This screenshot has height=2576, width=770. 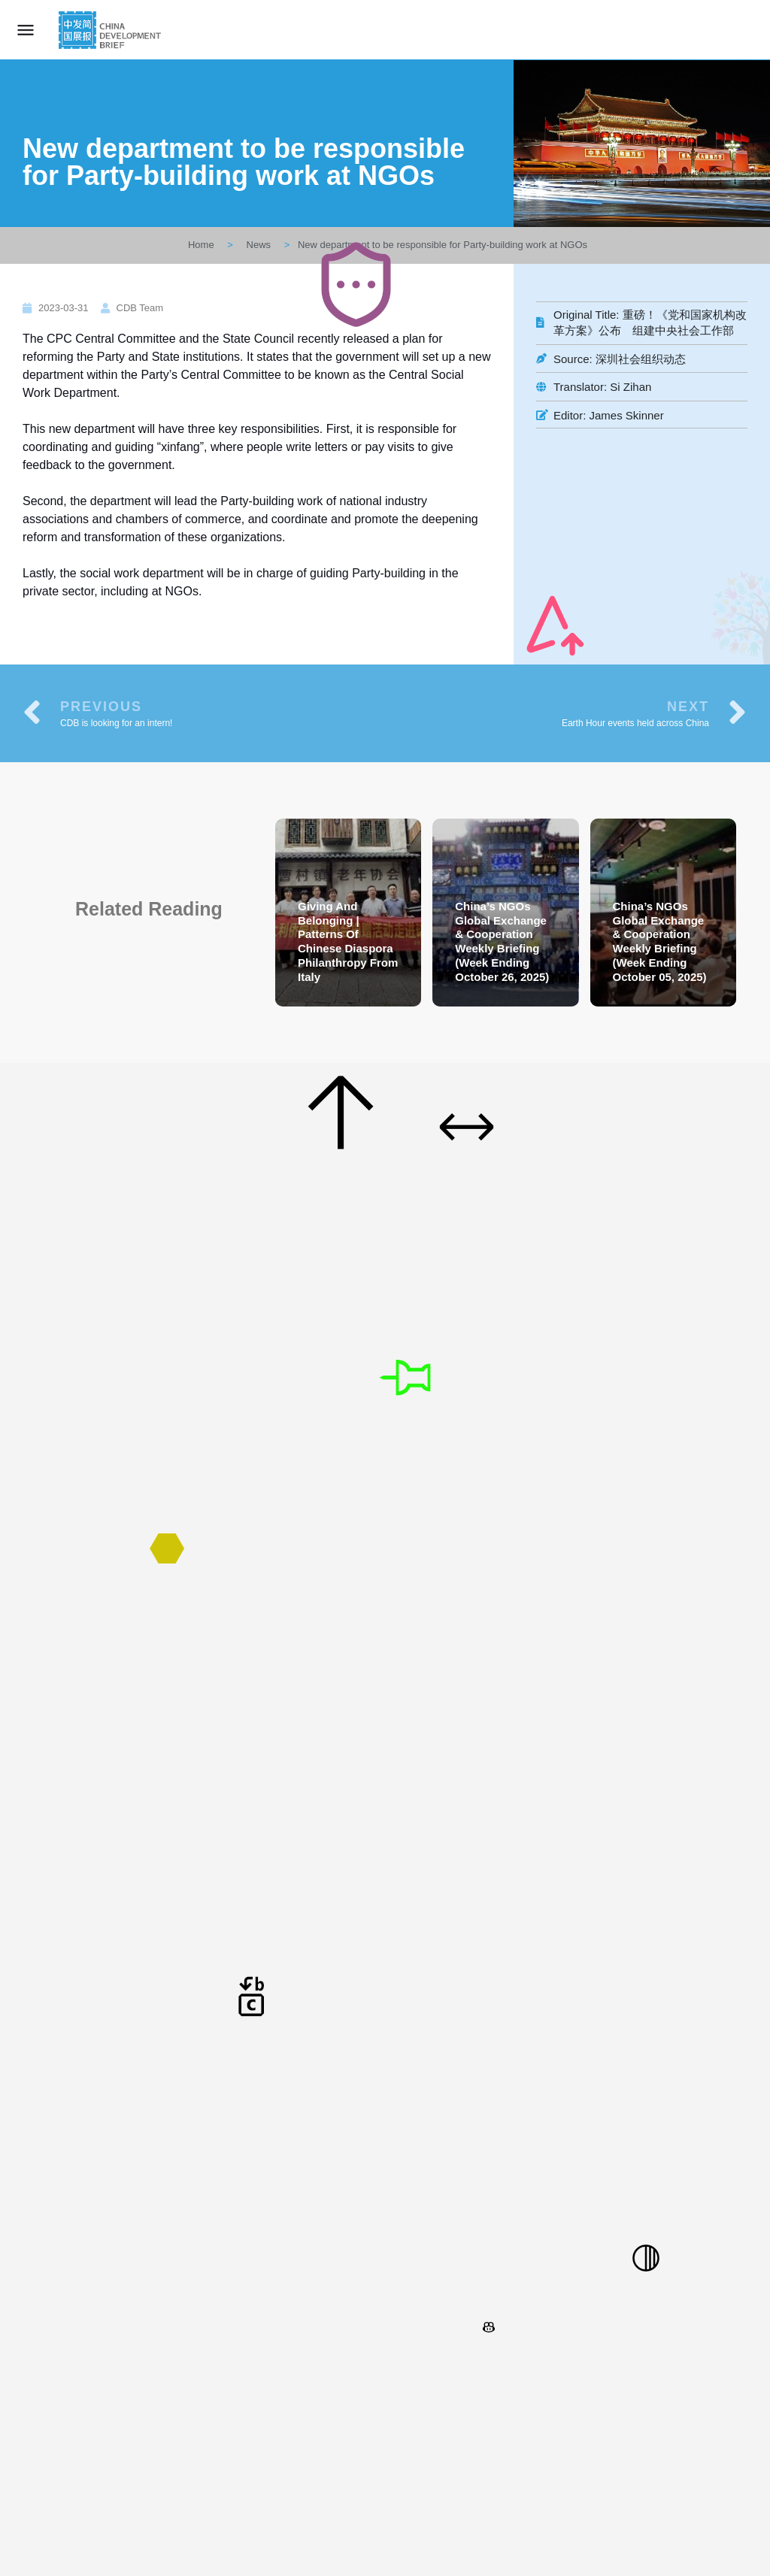 What do you see at coordinates (466, 1125) in the screenshot?
I see `resize element horizontally` at bounding box center [466, 1125].